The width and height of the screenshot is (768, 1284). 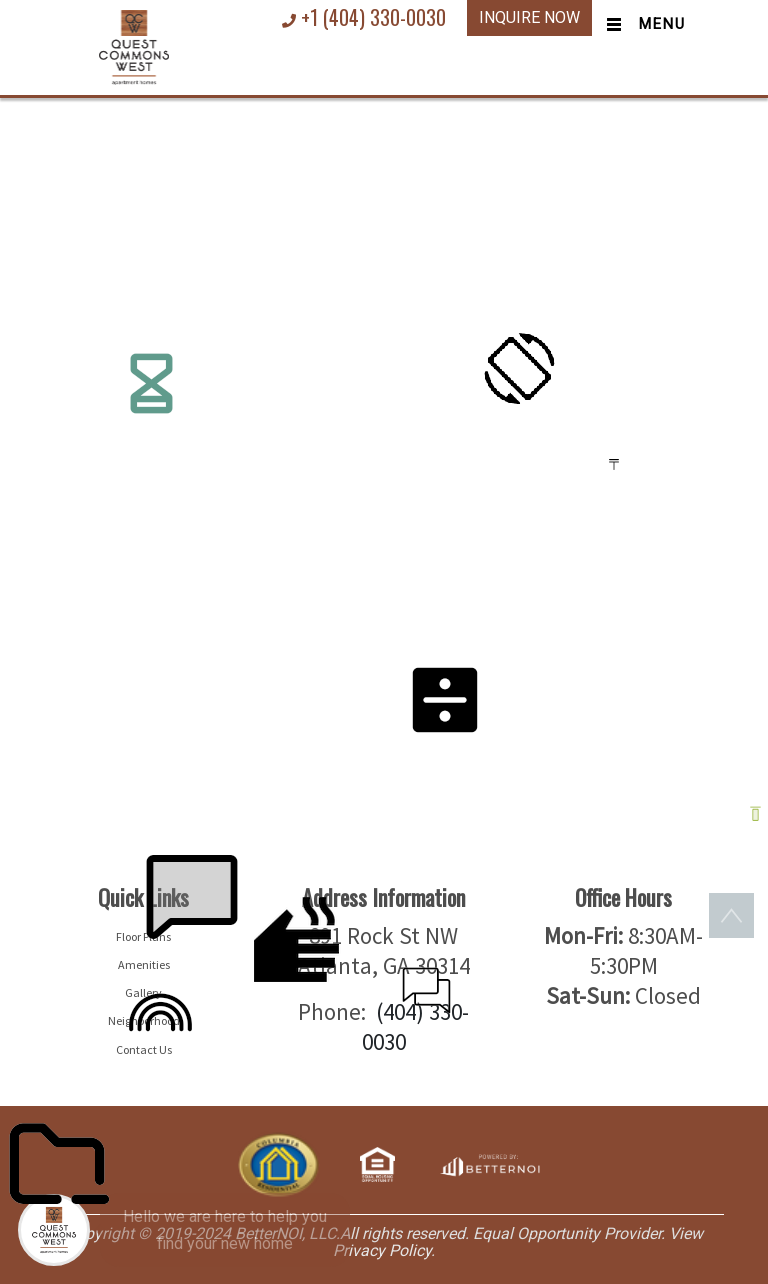 I want to click on view or select Kazakhstan tenge currency, so click(x=614, y=464).